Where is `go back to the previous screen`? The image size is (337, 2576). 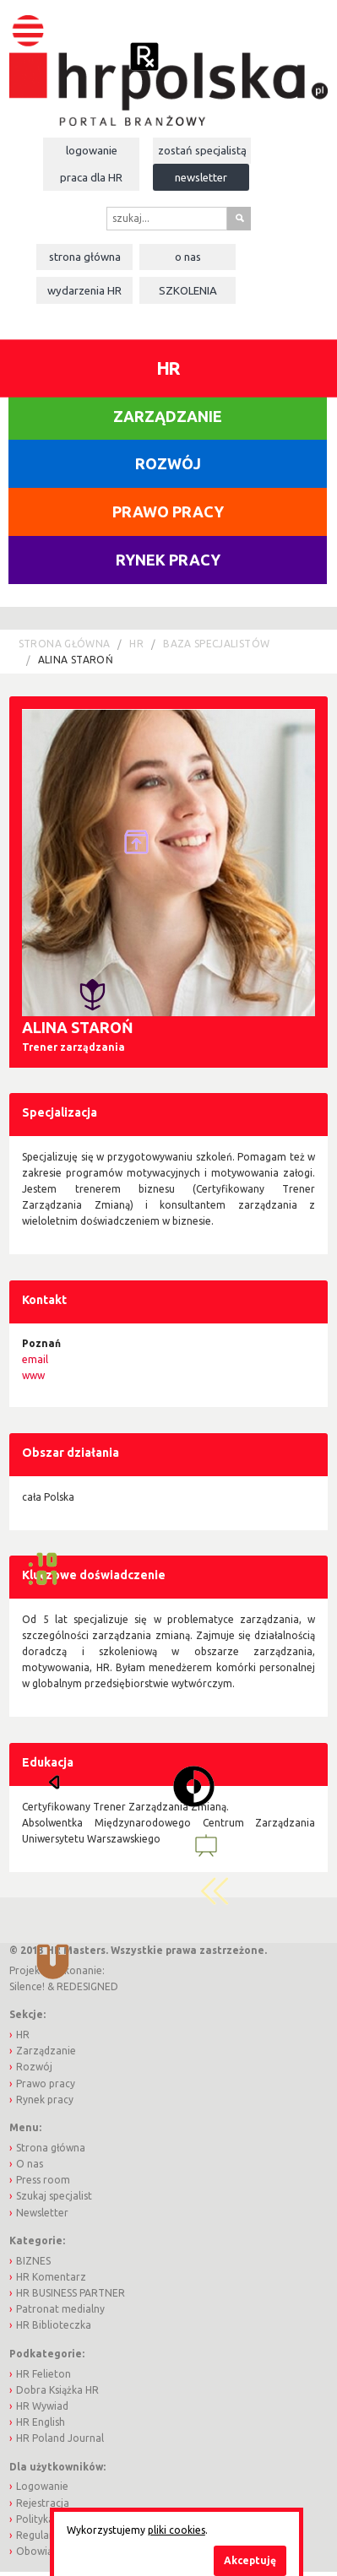 go back to the previous screen is located at coordinates (55, 1782).